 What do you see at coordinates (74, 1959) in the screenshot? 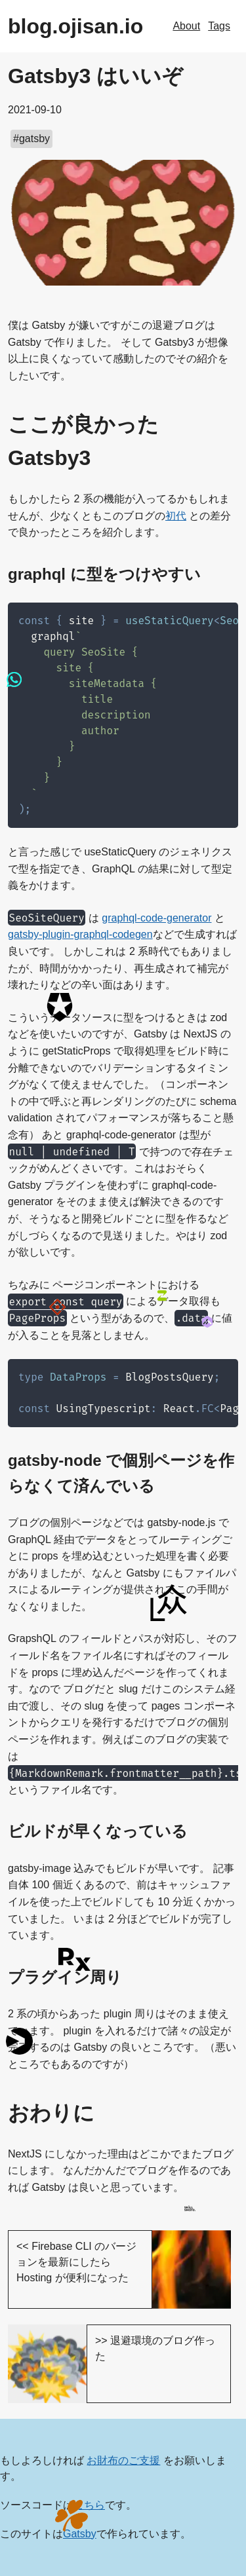
I see `open Reactive Resume app` at bounding box center [74, 1959].